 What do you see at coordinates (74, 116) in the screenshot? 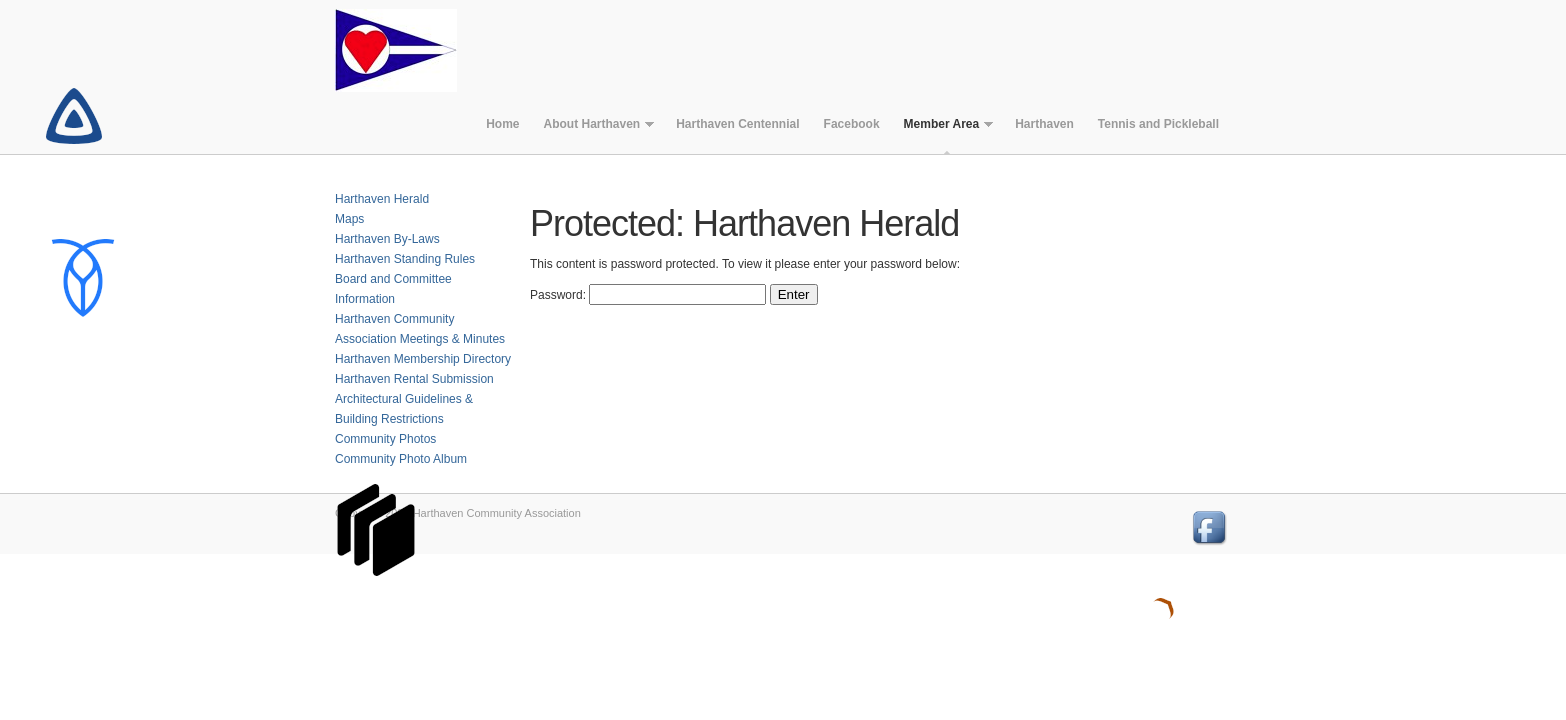
I see `open Jellyfin media server app` at bounding box center [74, 116].